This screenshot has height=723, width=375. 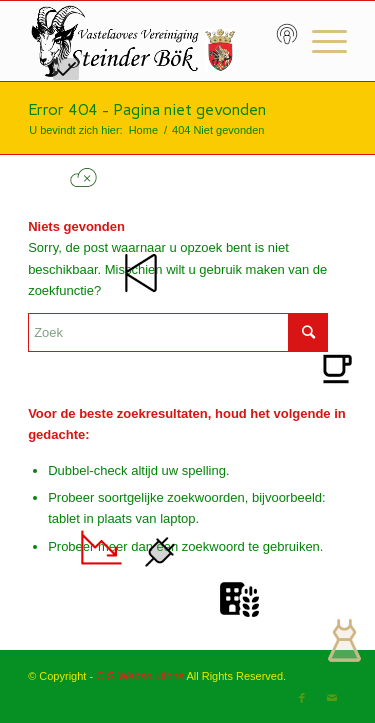 I want to click on skip to previous track, so click(x=141, y=273).